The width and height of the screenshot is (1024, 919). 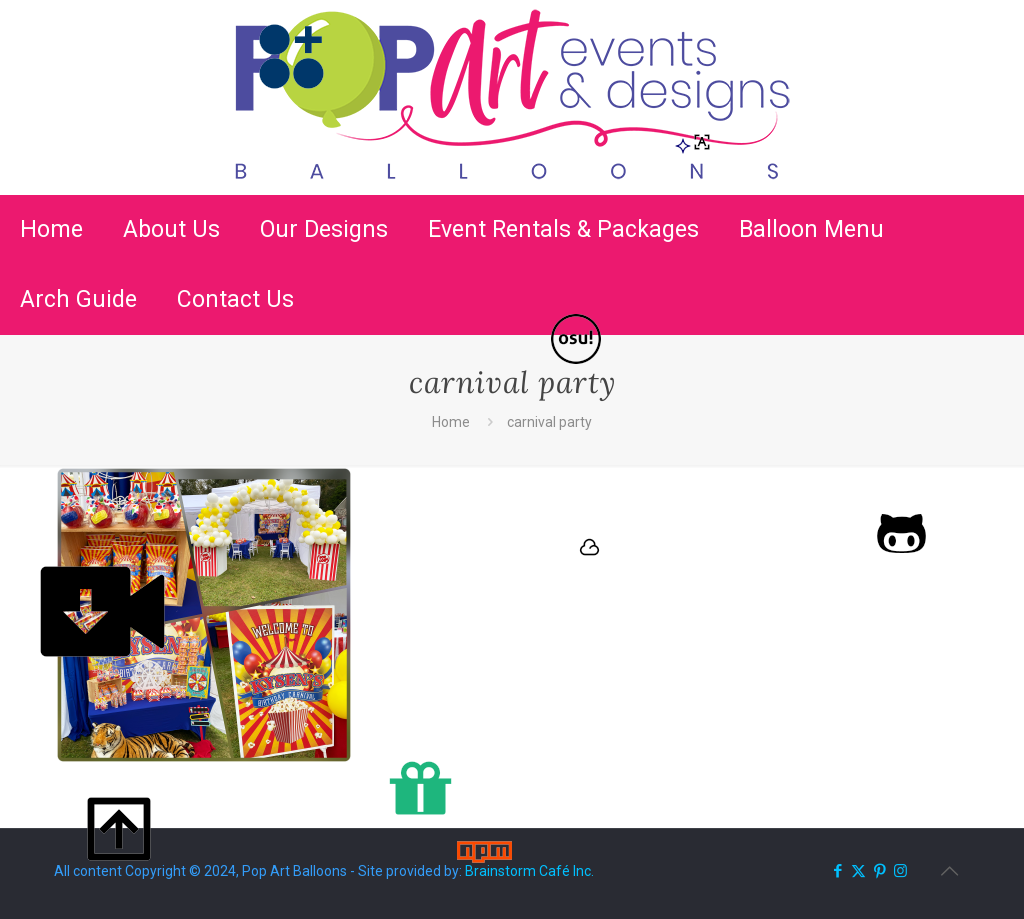 I want to click on add a new app to your collection, so click(x=291, y=56).